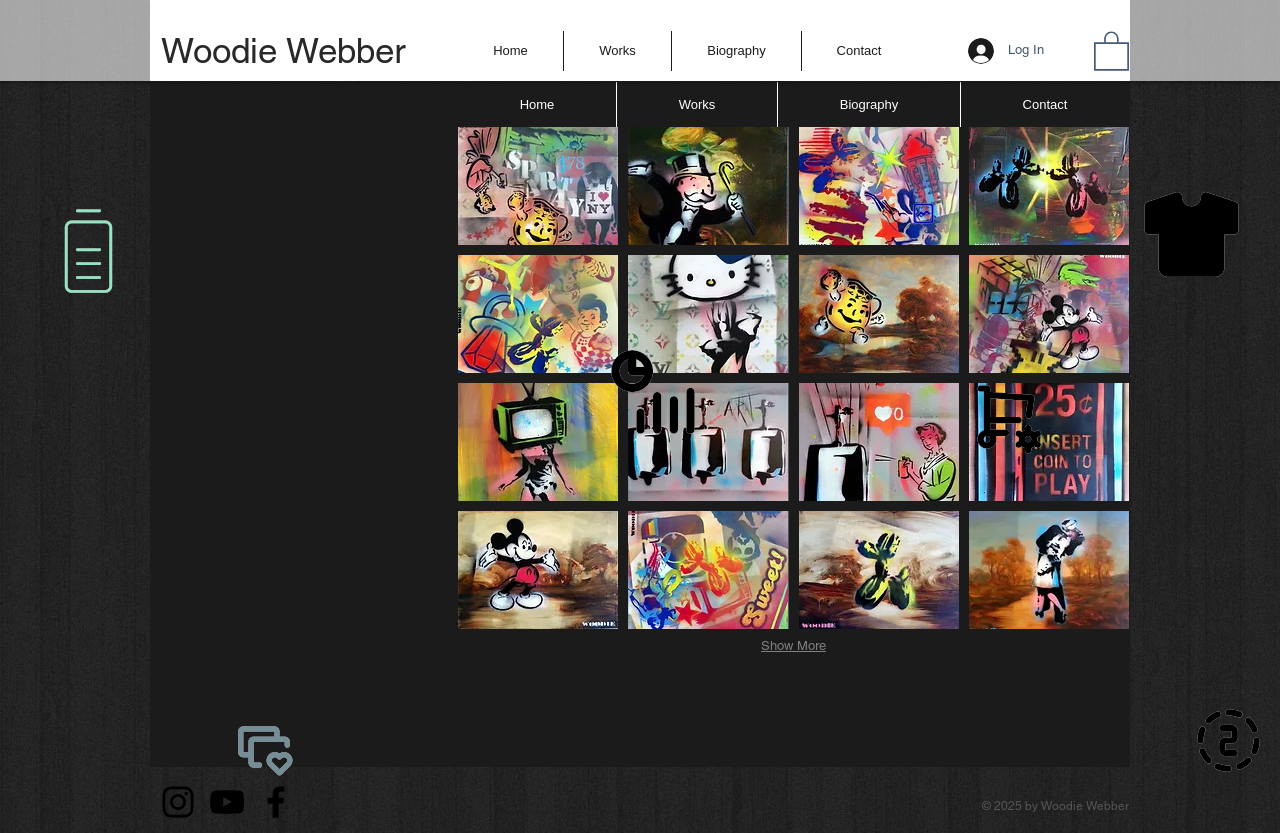 Image resolution: width=1280 pixels, height=833 pixels. What do you see at coordinates (923, 213) in the screenshot?
I see `view analytics or statistics` at bounding box center [923, 213].